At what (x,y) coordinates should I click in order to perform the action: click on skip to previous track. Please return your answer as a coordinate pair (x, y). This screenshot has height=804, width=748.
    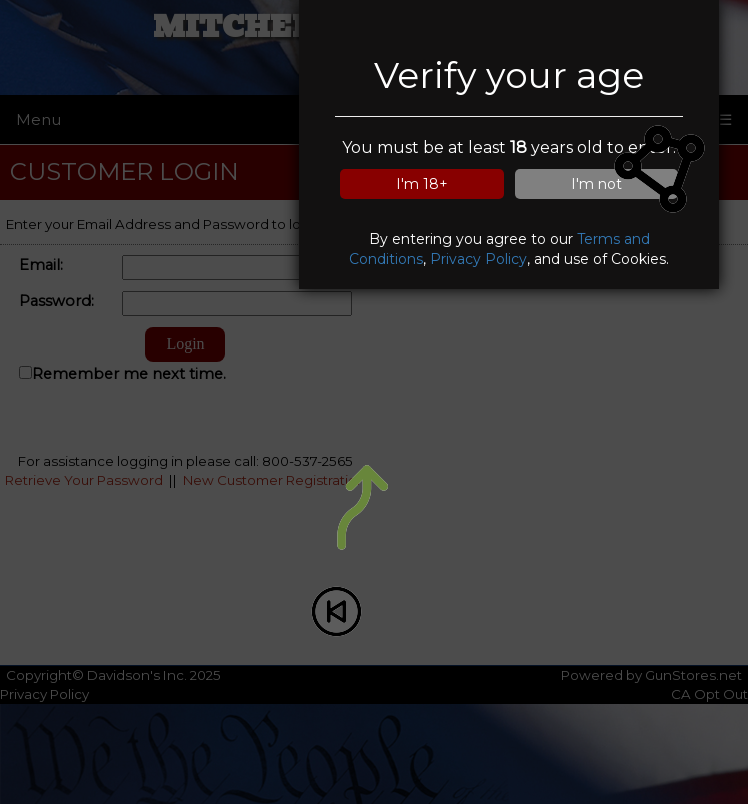
    Looking at the image, I should click on (336, 611).